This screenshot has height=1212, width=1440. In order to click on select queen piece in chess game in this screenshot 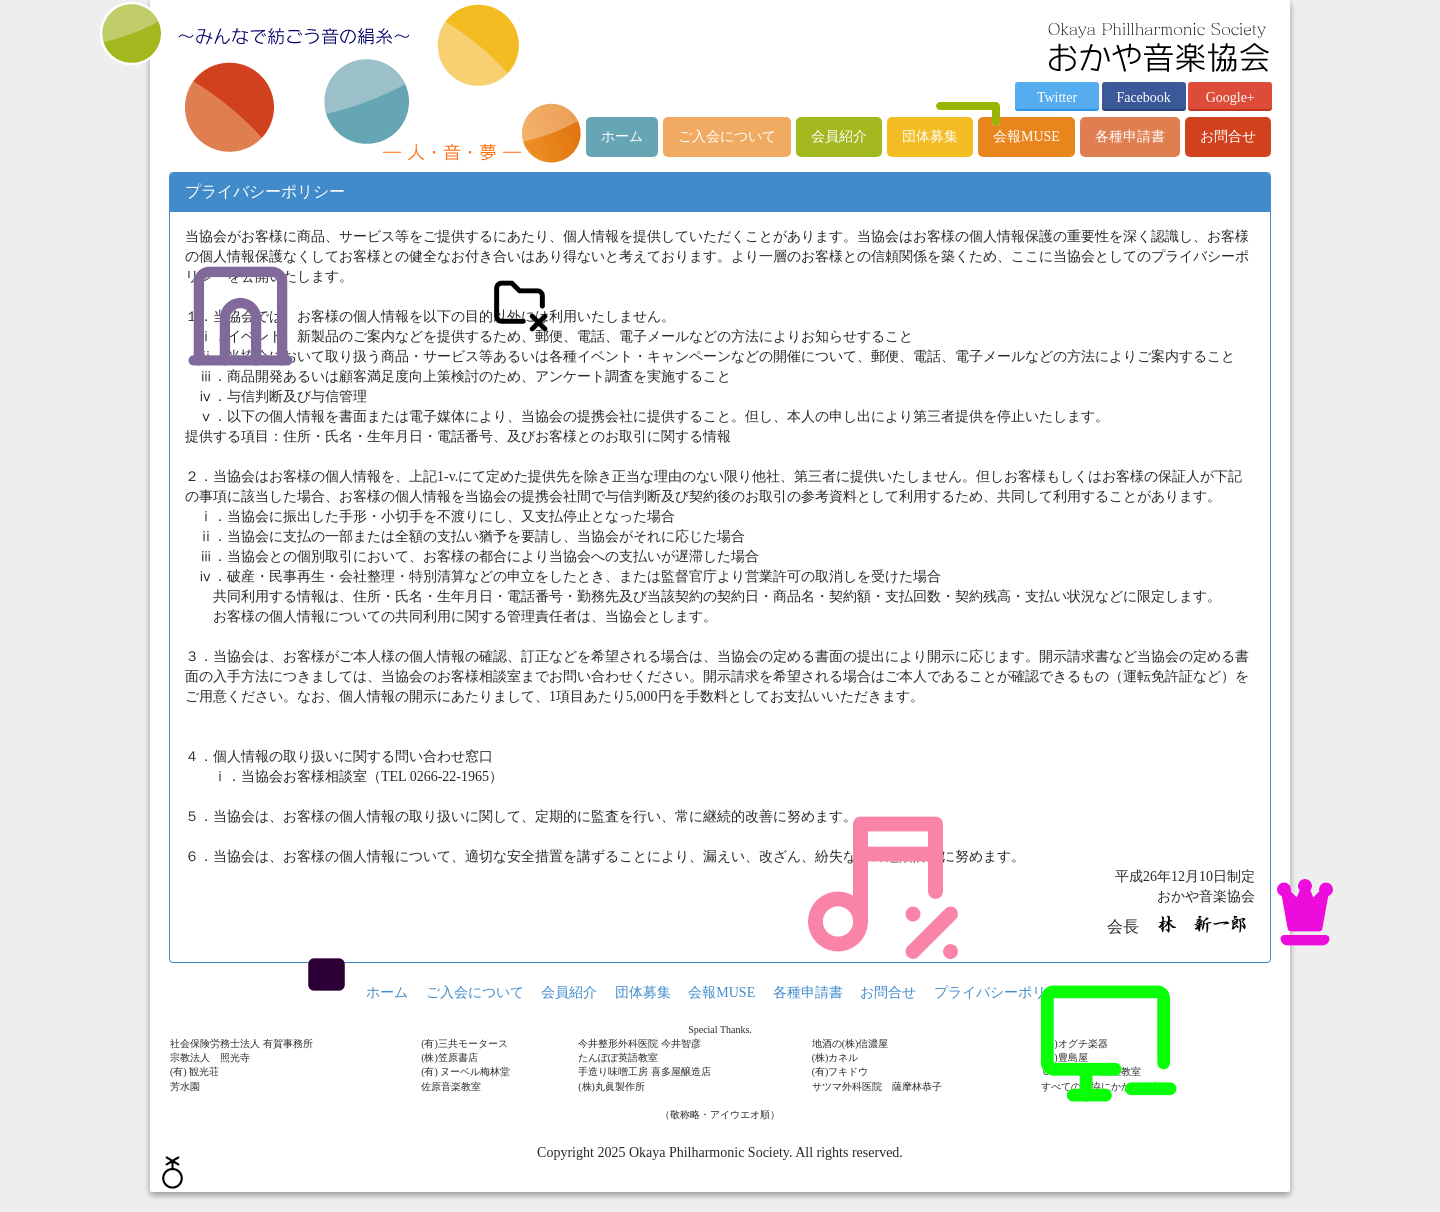, I will do `click(1305, 914)`.